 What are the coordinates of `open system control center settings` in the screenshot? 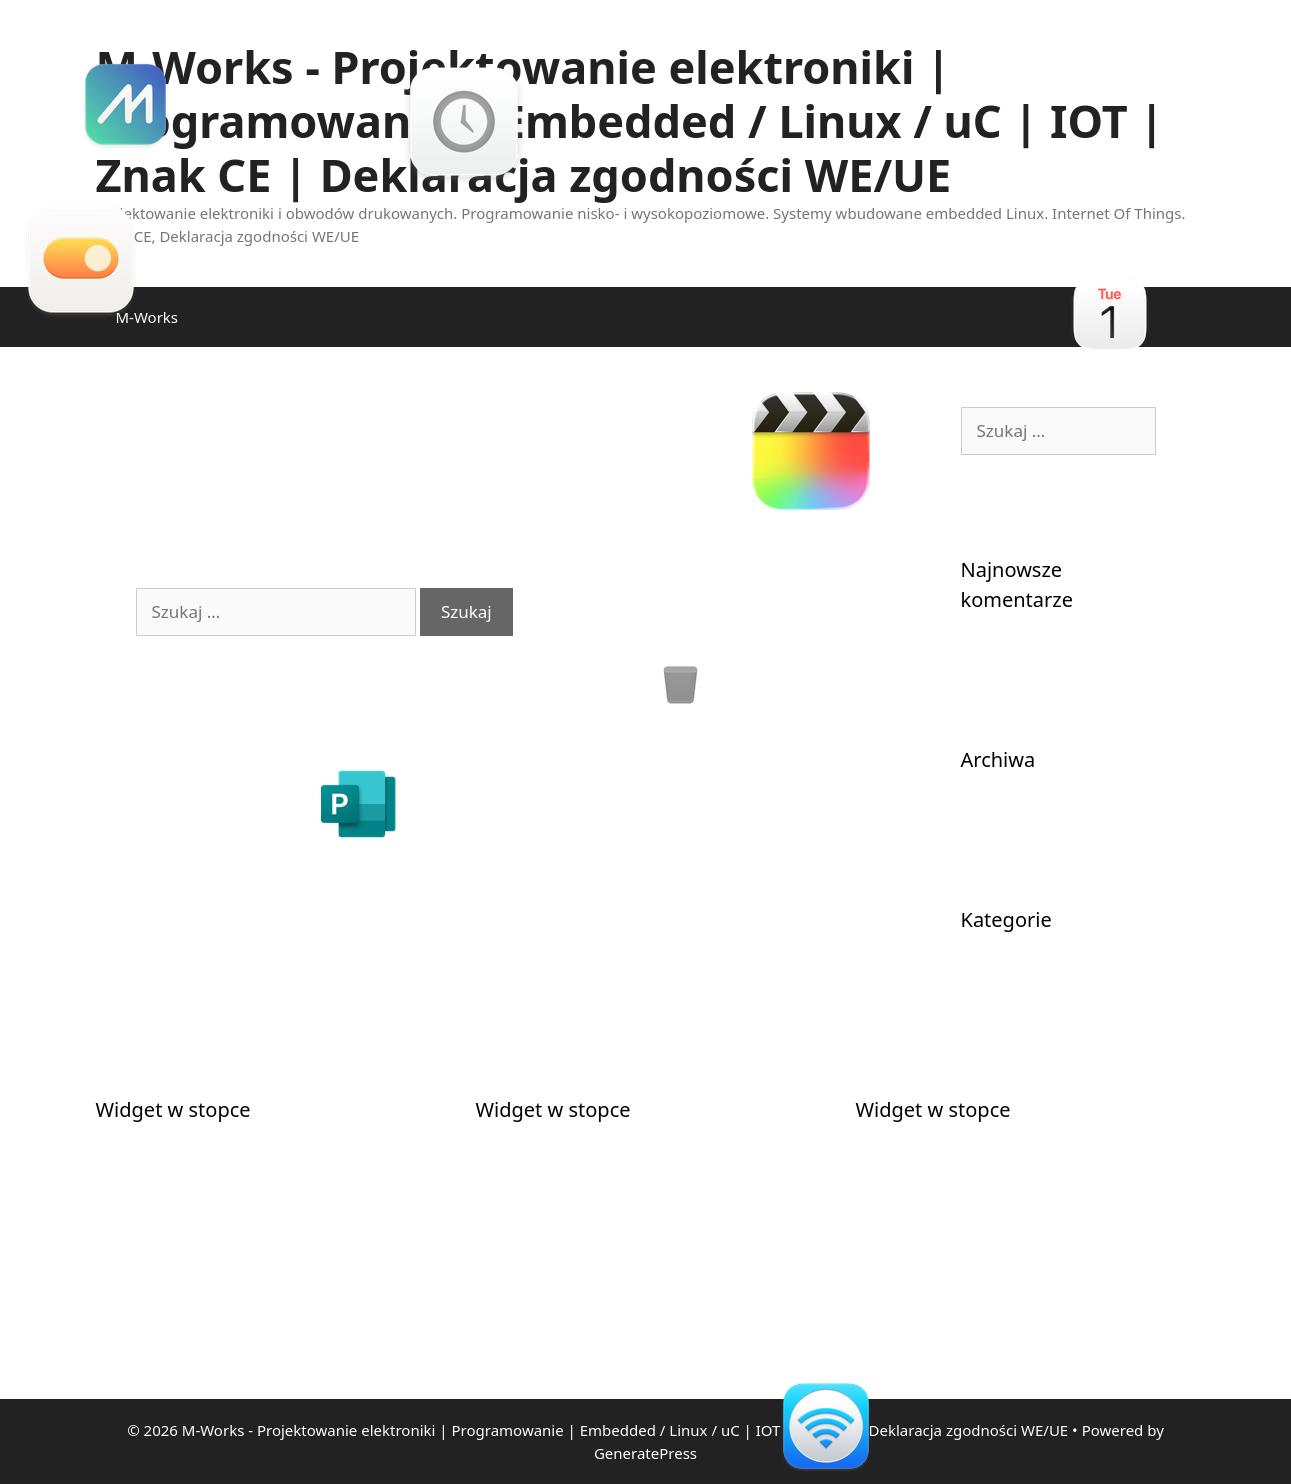 It's located at (81, 260).